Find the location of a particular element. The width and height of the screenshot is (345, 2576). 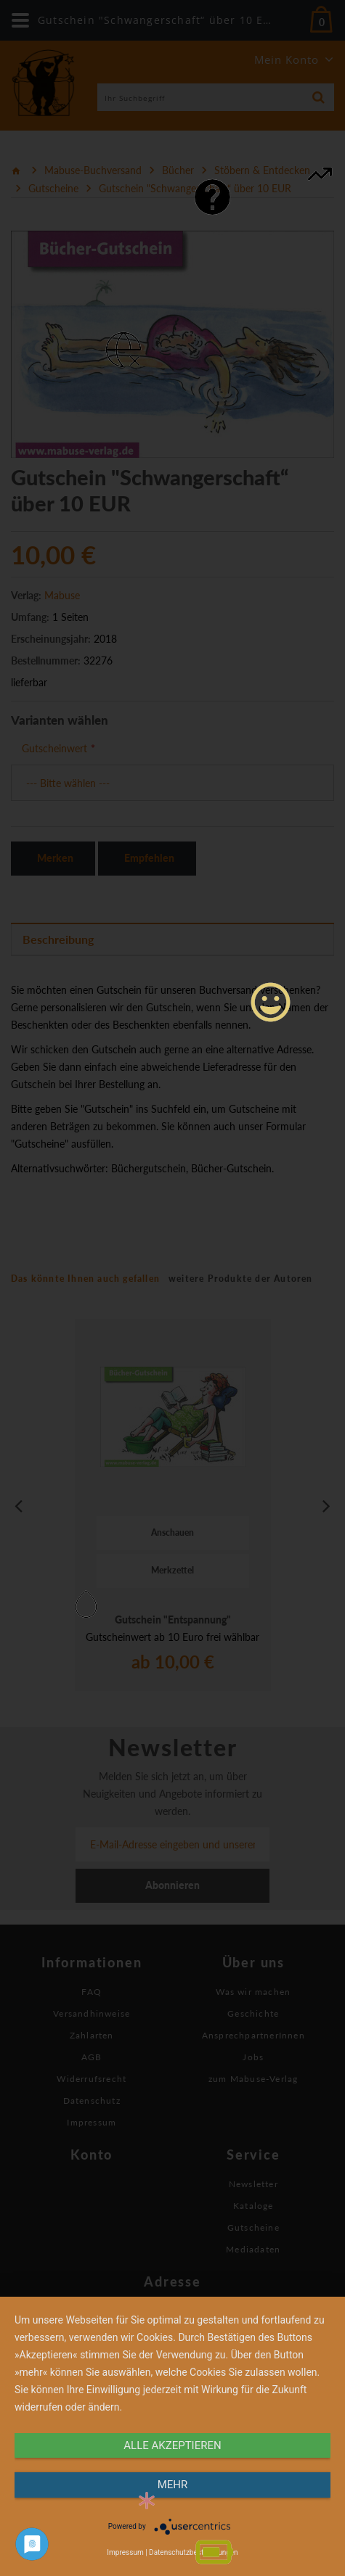

no internet connection is located at coordinates (123, 350).